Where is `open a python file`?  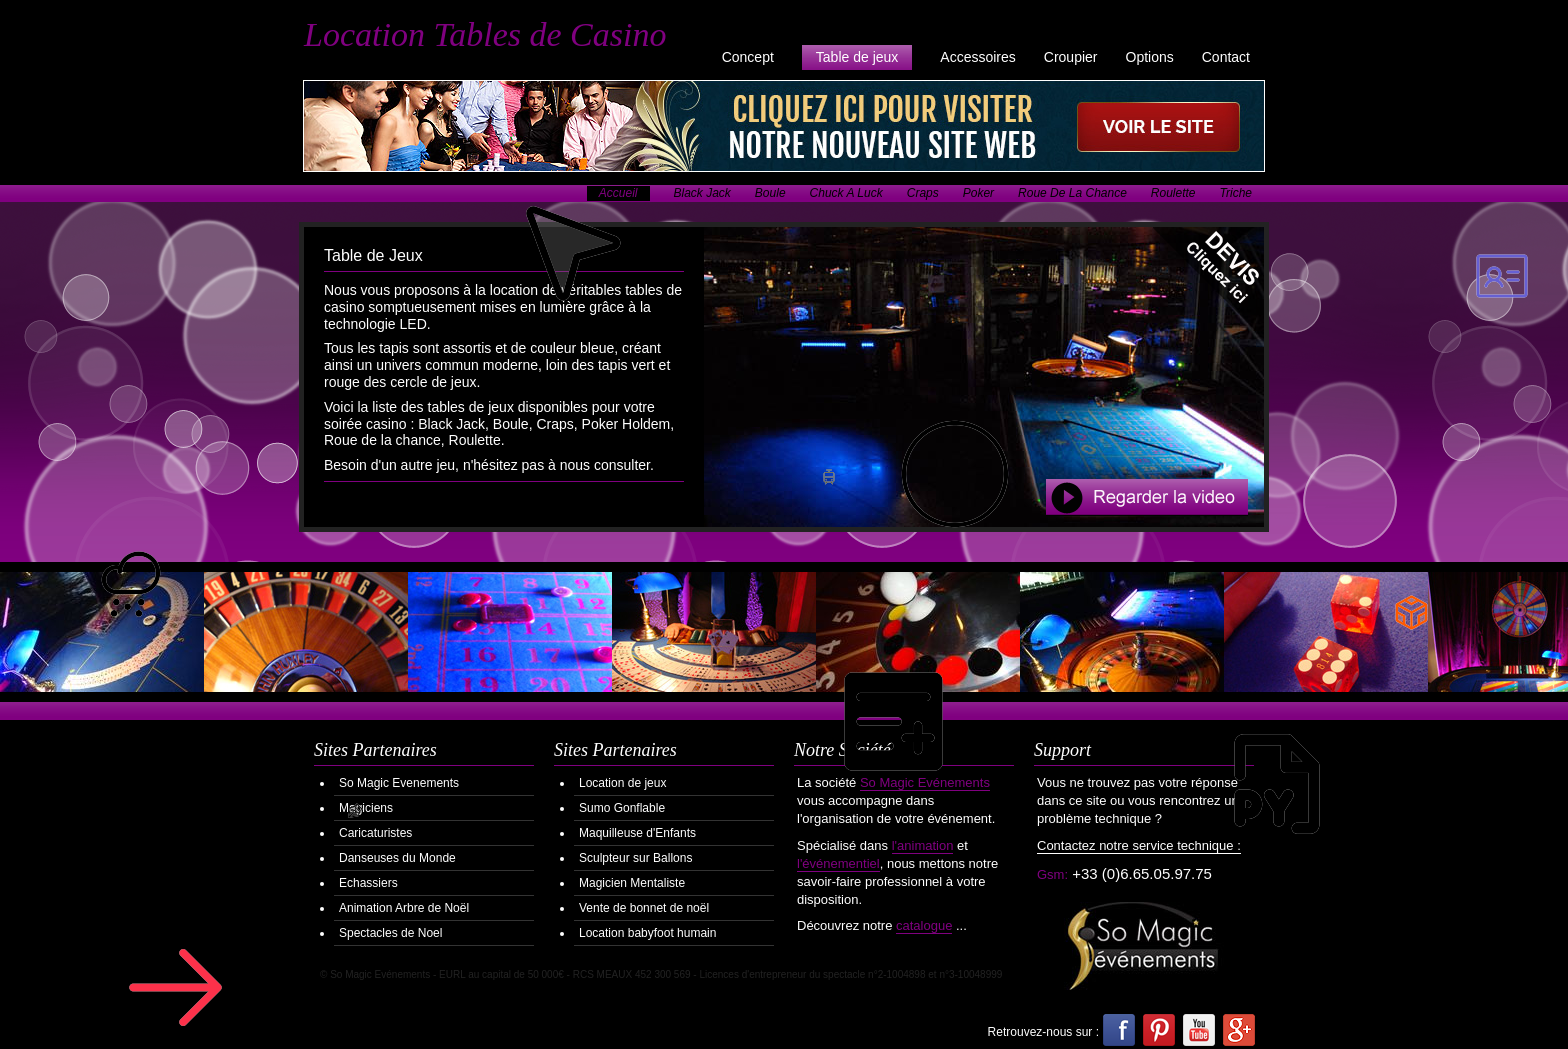
open a python file is located at coordinates (1277, 784).